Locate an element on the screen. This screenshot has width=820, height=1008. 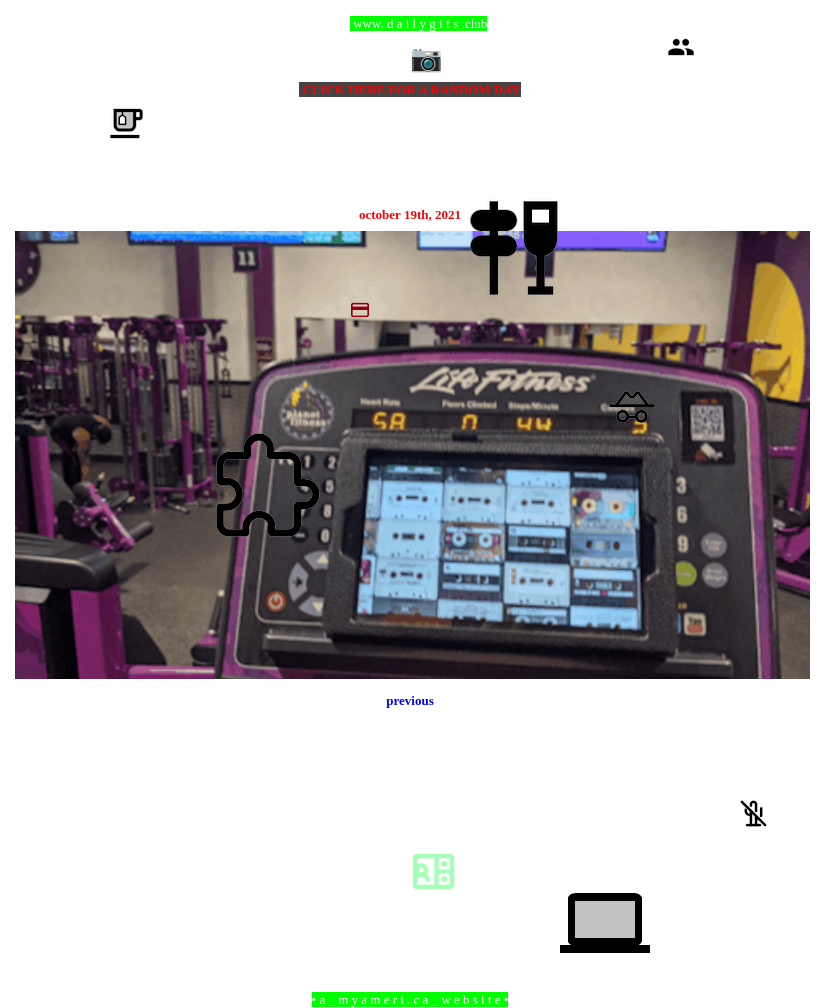
enable incognito or private browsing mode is located at coordinates (632, 407).